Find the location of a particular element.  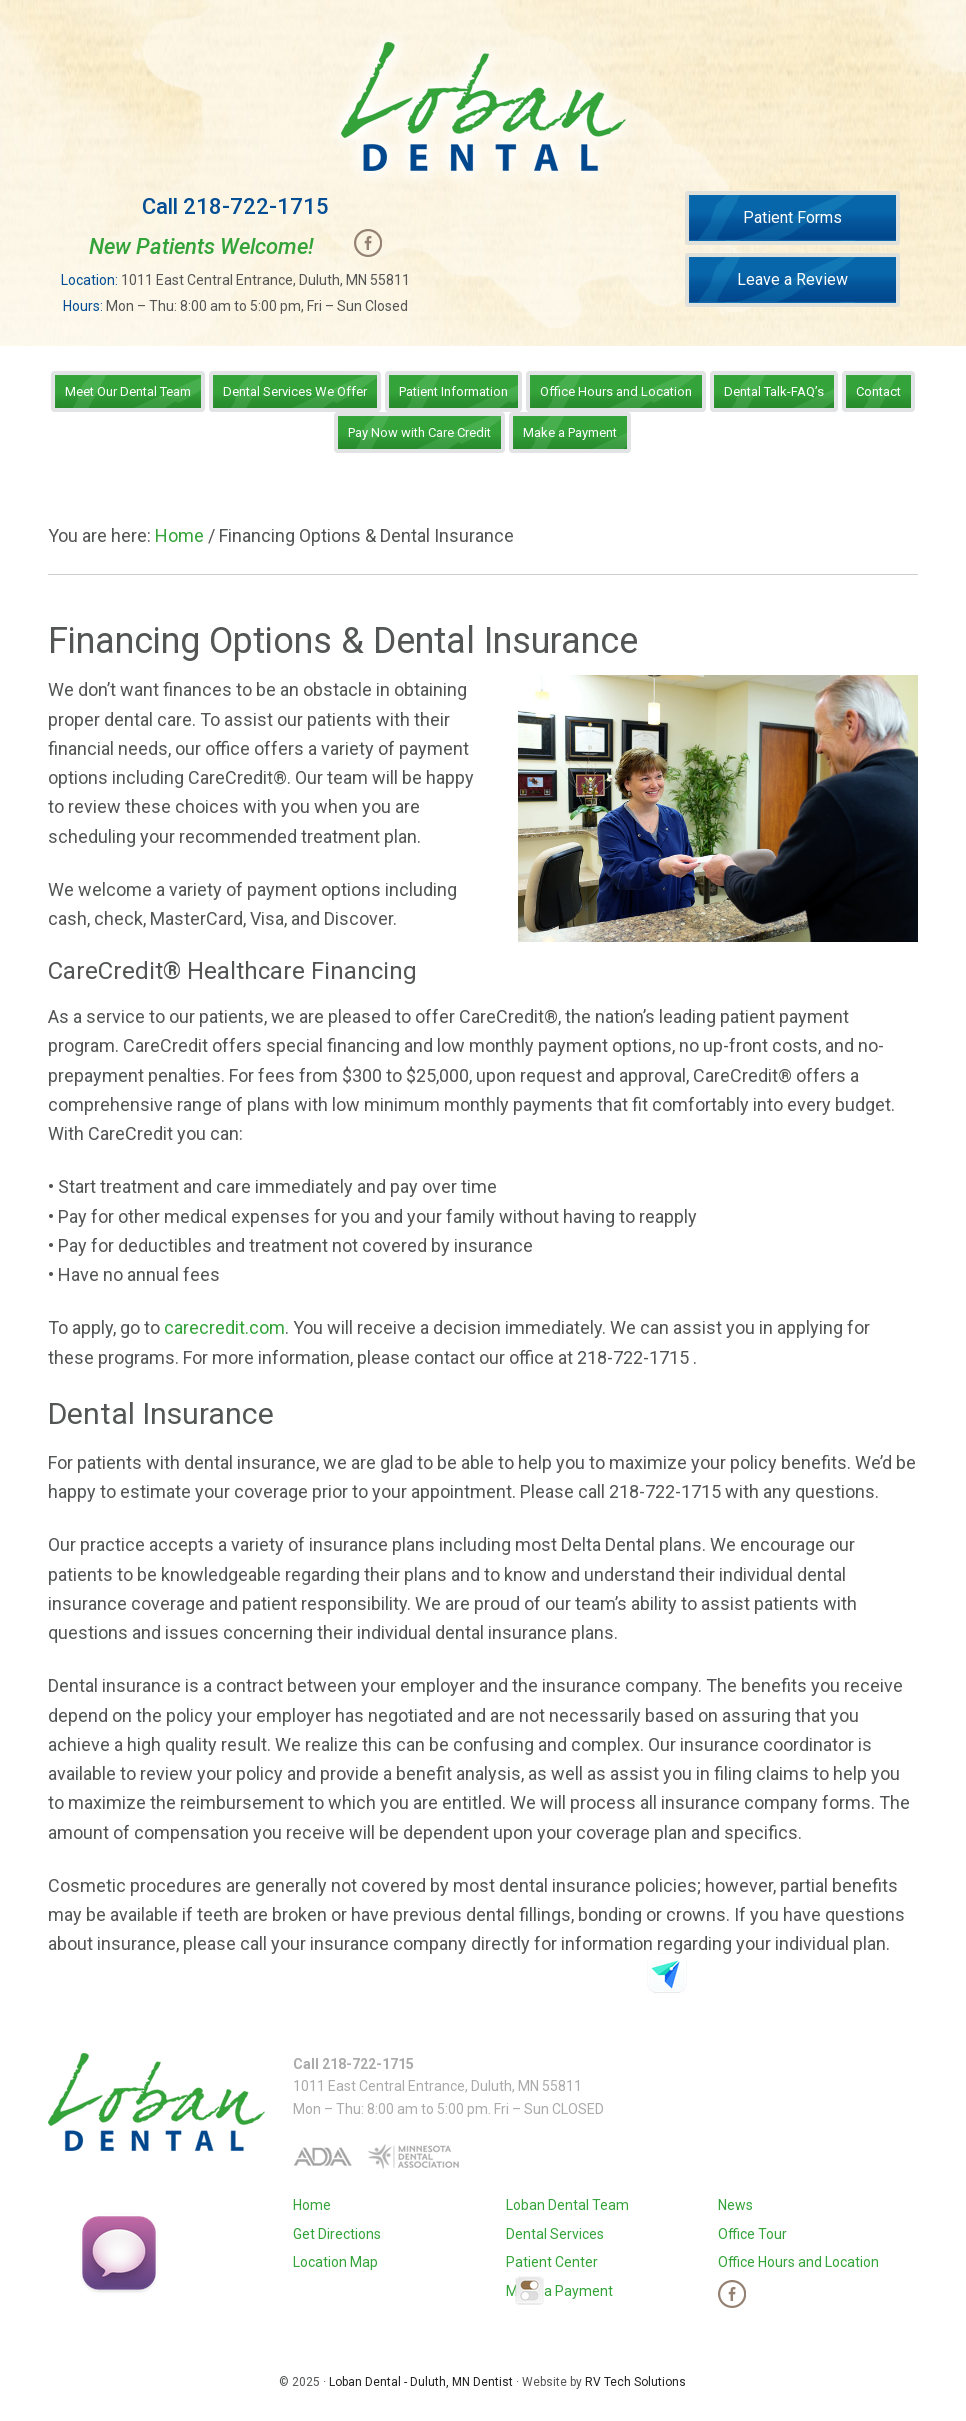

open feishu messaging app is located at coordinates (667, 1973).